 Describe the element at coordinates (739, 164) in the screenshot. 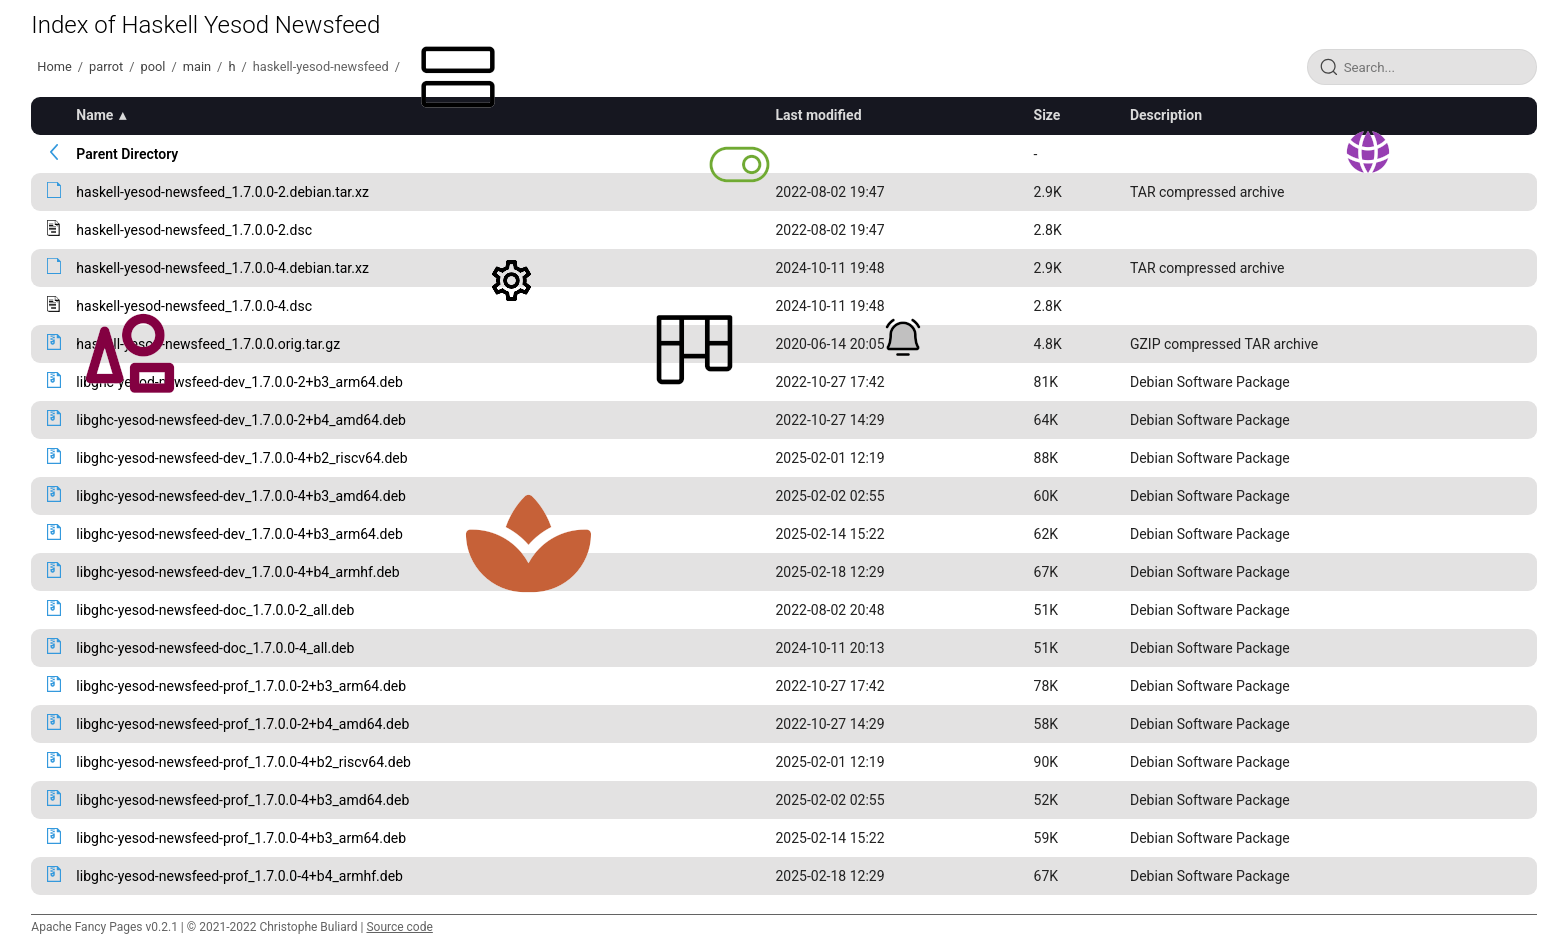

I see `toggle a setting on` at that location.